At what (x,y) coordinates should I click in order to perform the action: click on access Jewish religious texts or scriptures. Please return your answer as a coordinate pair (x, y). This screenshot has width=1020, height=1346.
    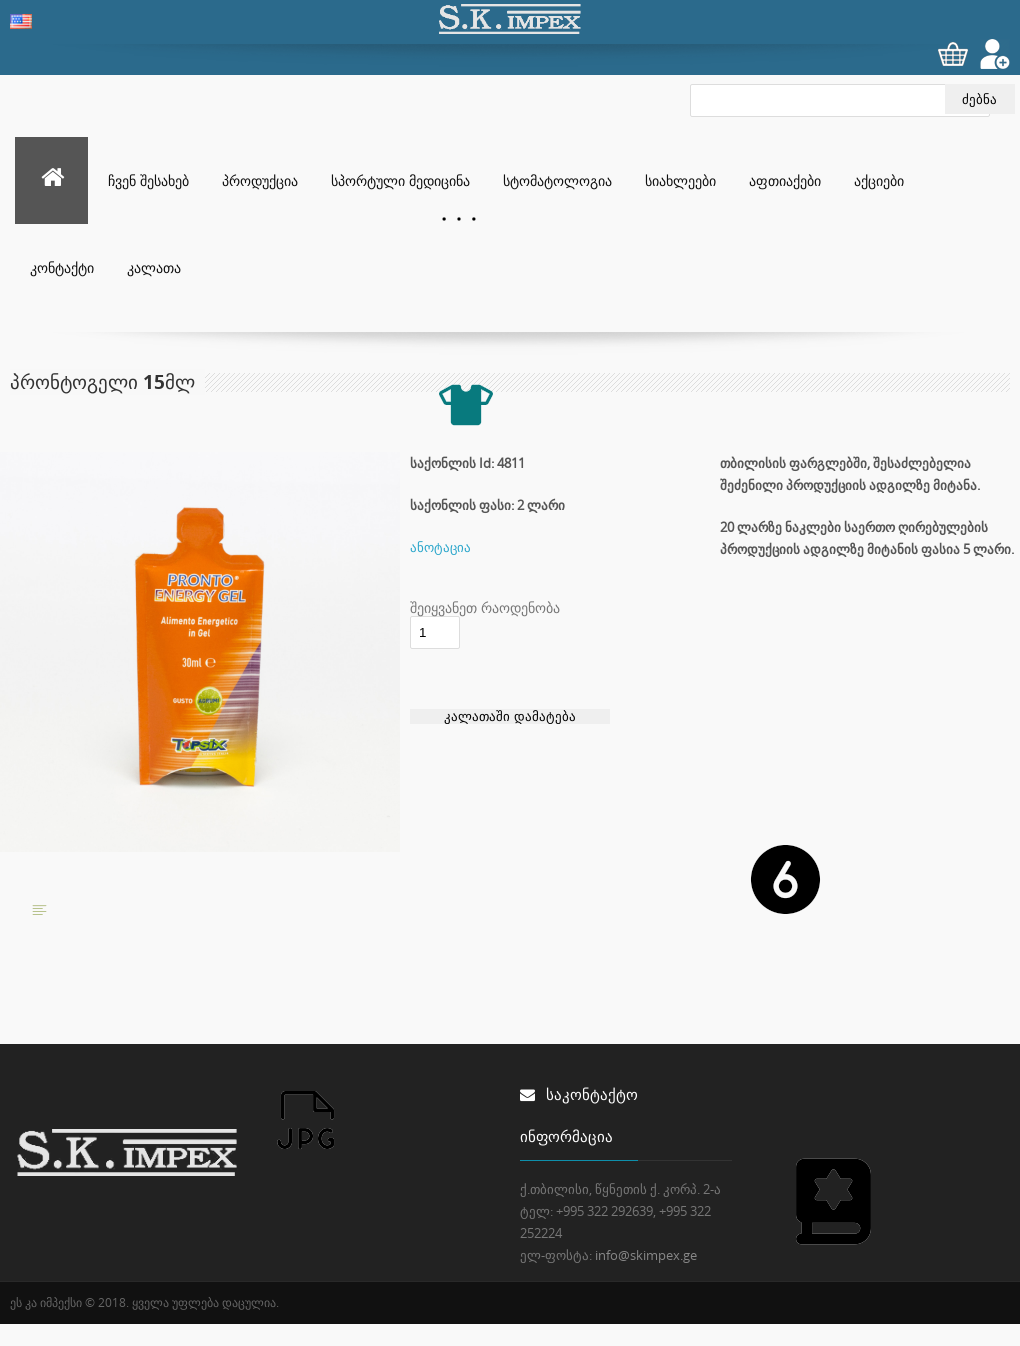
    Looking at the image, I should click on (833, 1201).